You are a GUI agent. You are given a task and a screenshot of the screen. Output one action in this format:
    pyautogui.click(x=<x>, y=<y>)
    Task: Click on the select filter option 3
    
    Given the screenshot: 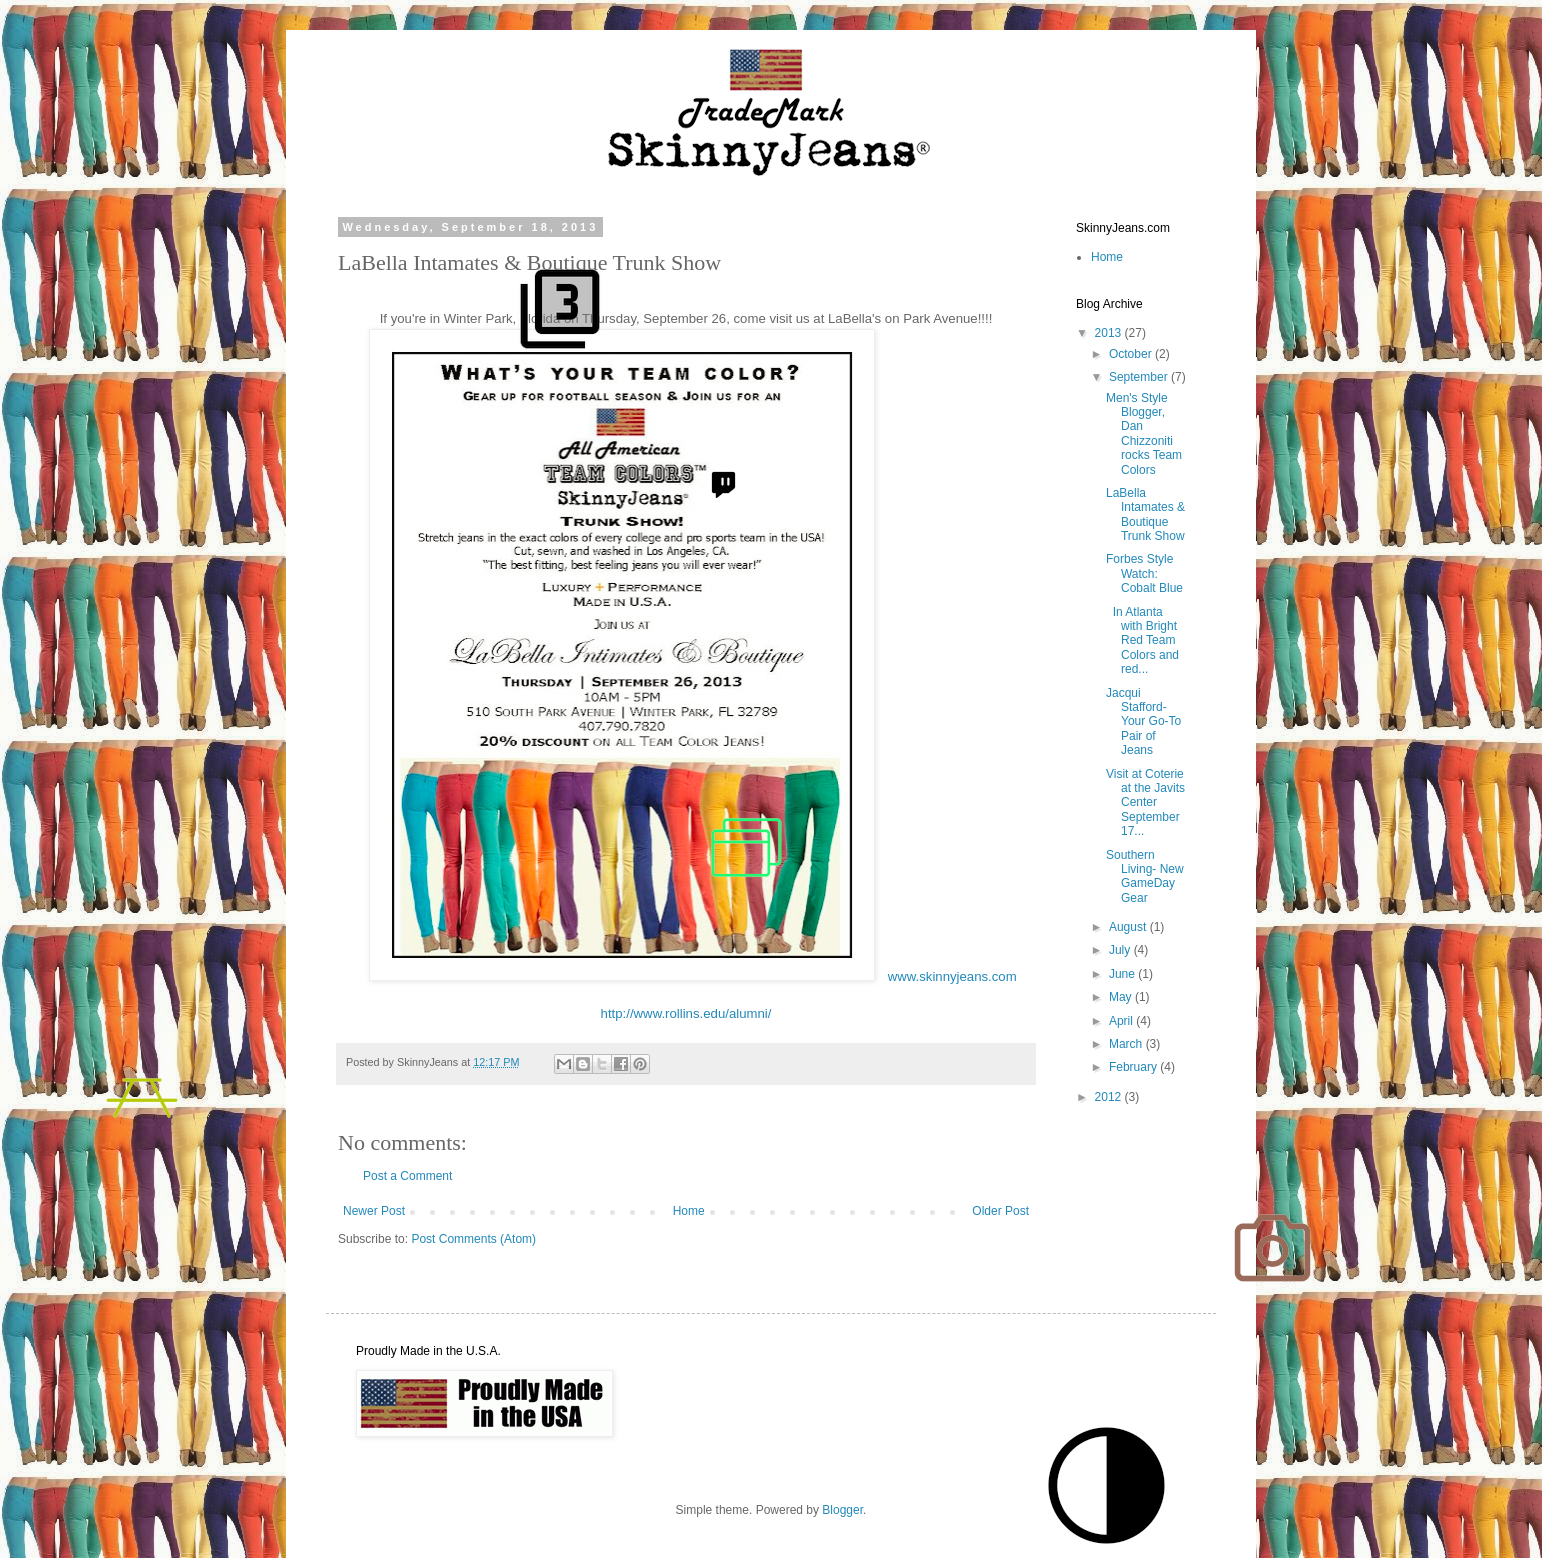 What is the action you would take?
    pyautogui.click(x=560, y=309)
    